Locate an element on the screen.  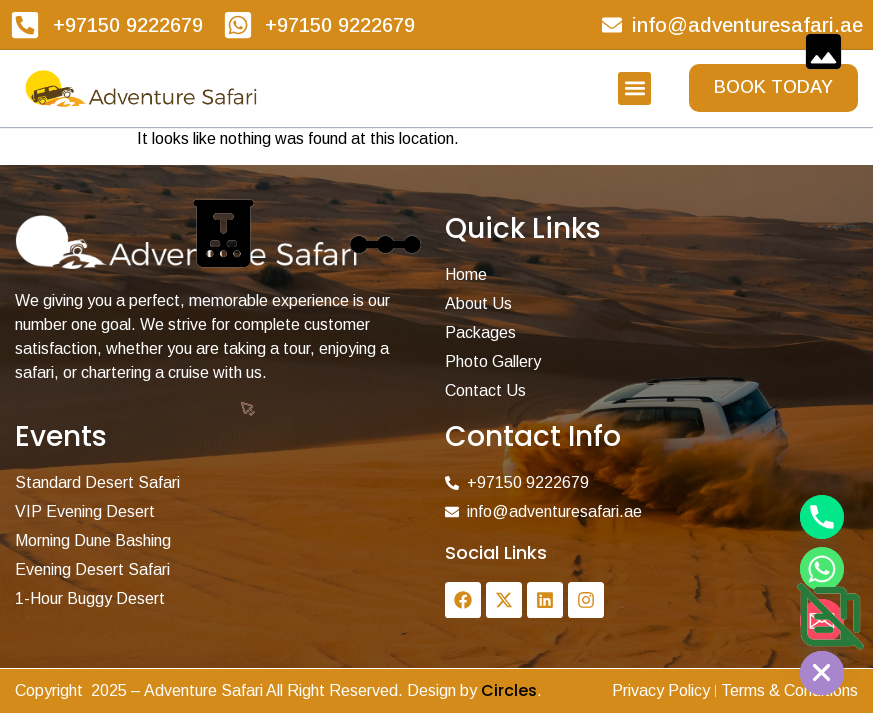
disable news feed notifications is located at coordinates (830, 616).